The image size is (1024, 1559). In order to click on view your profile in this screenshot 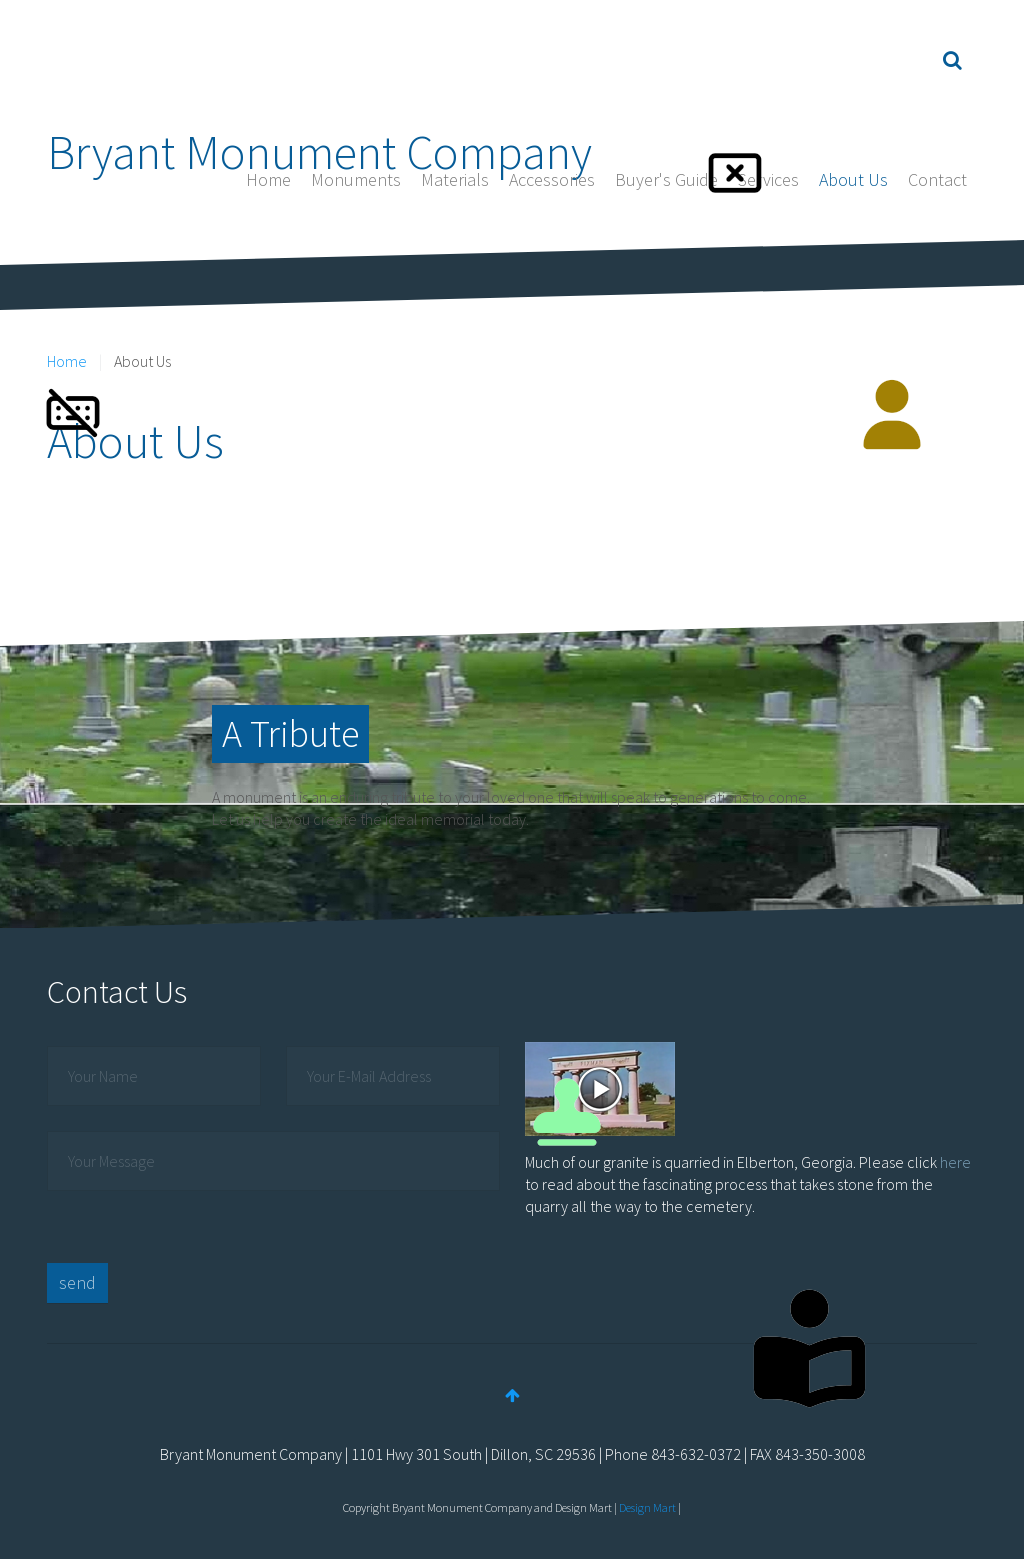, I will do `click(892, 414)`.